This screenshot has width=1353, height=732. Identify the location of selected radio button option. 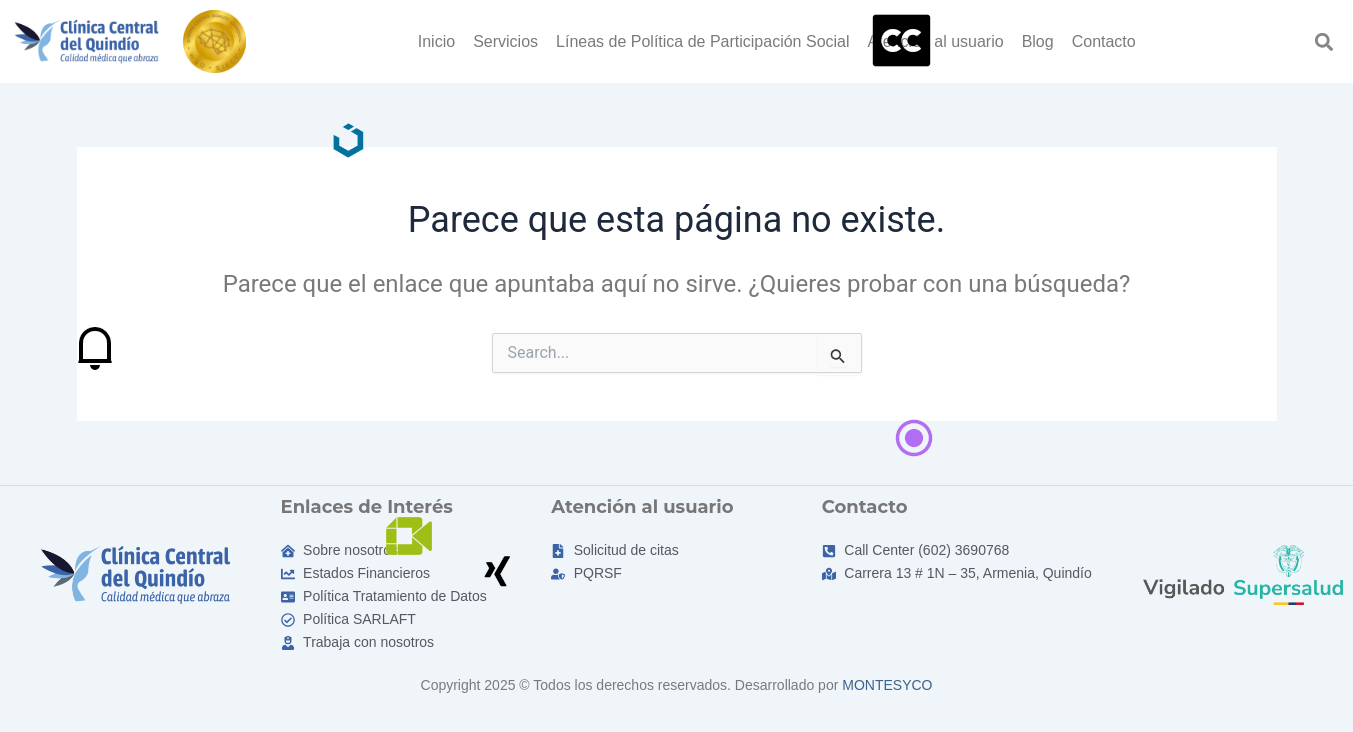
(914, 438).